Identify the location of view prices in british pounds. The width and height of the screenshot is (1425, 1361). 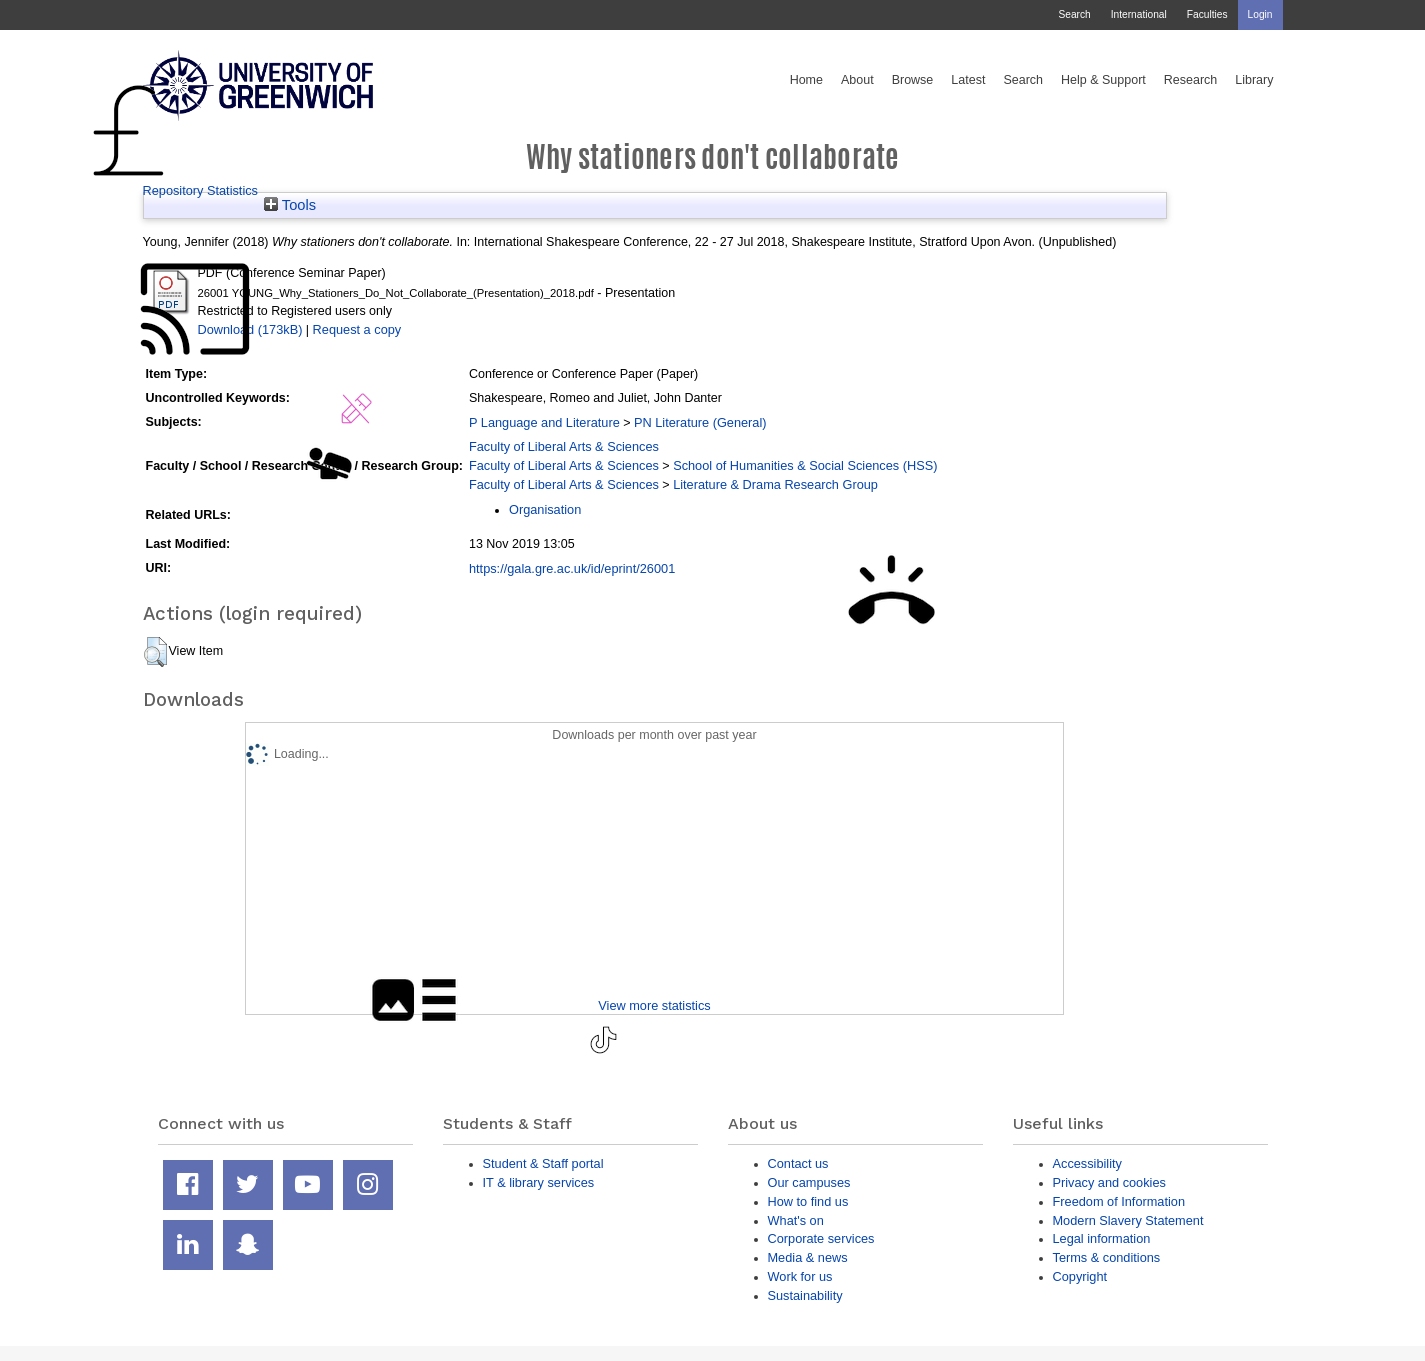
(132, 132).